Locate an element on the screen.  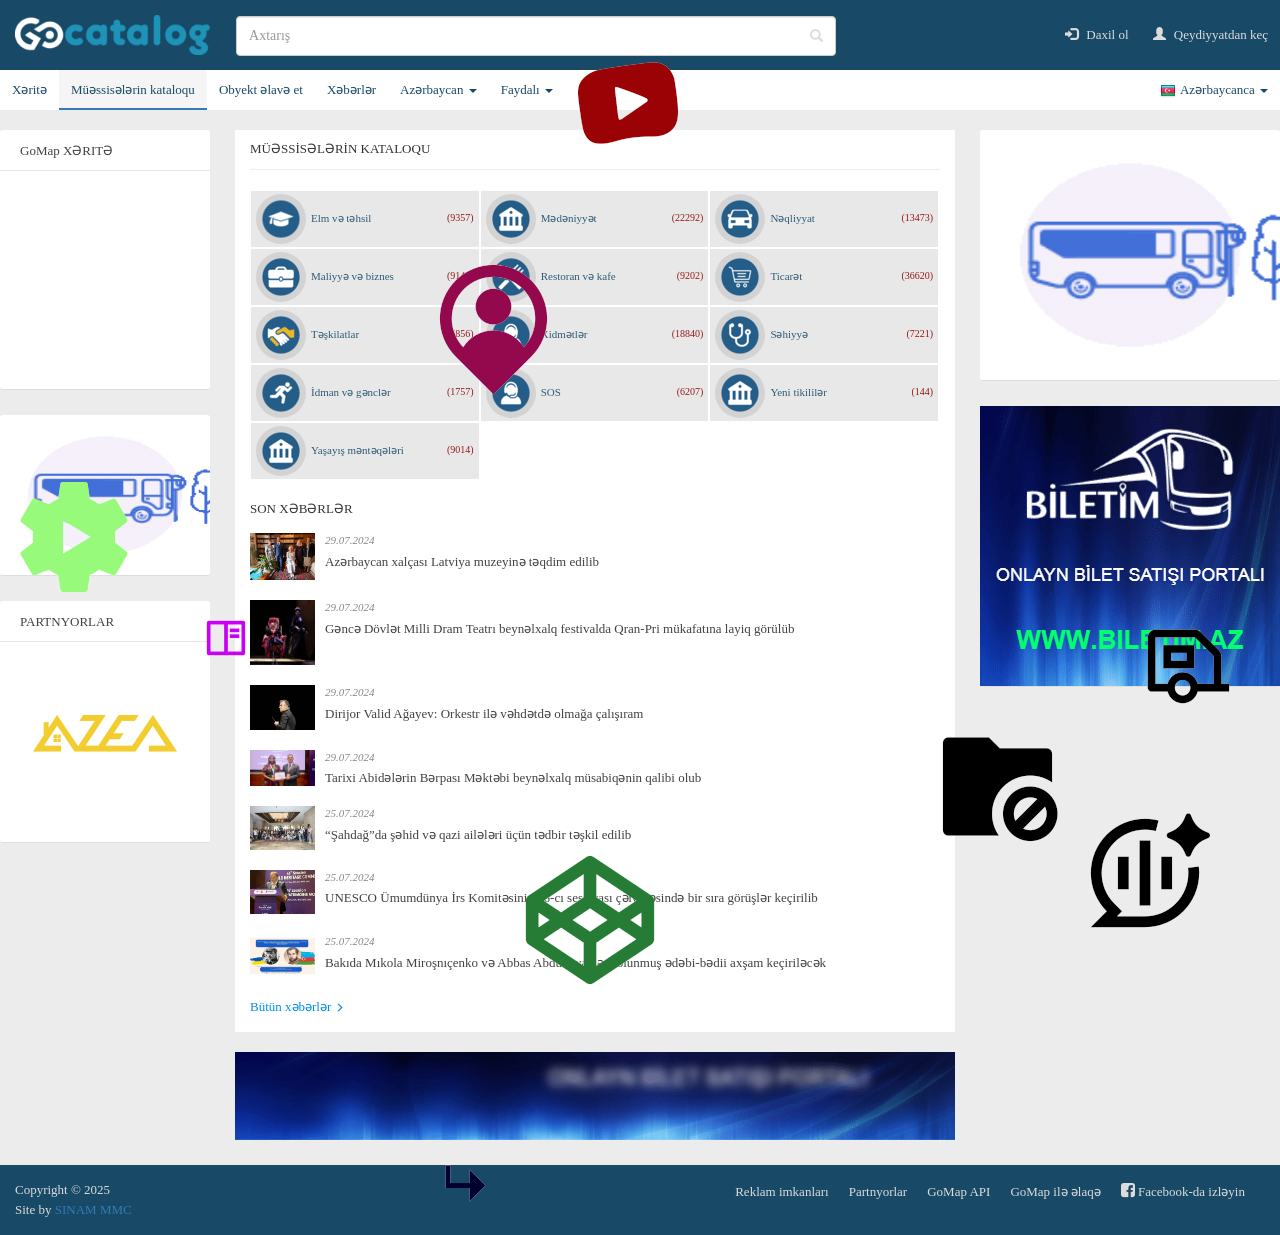
open reading mode or e-reader is located at coordinates (226, 638).